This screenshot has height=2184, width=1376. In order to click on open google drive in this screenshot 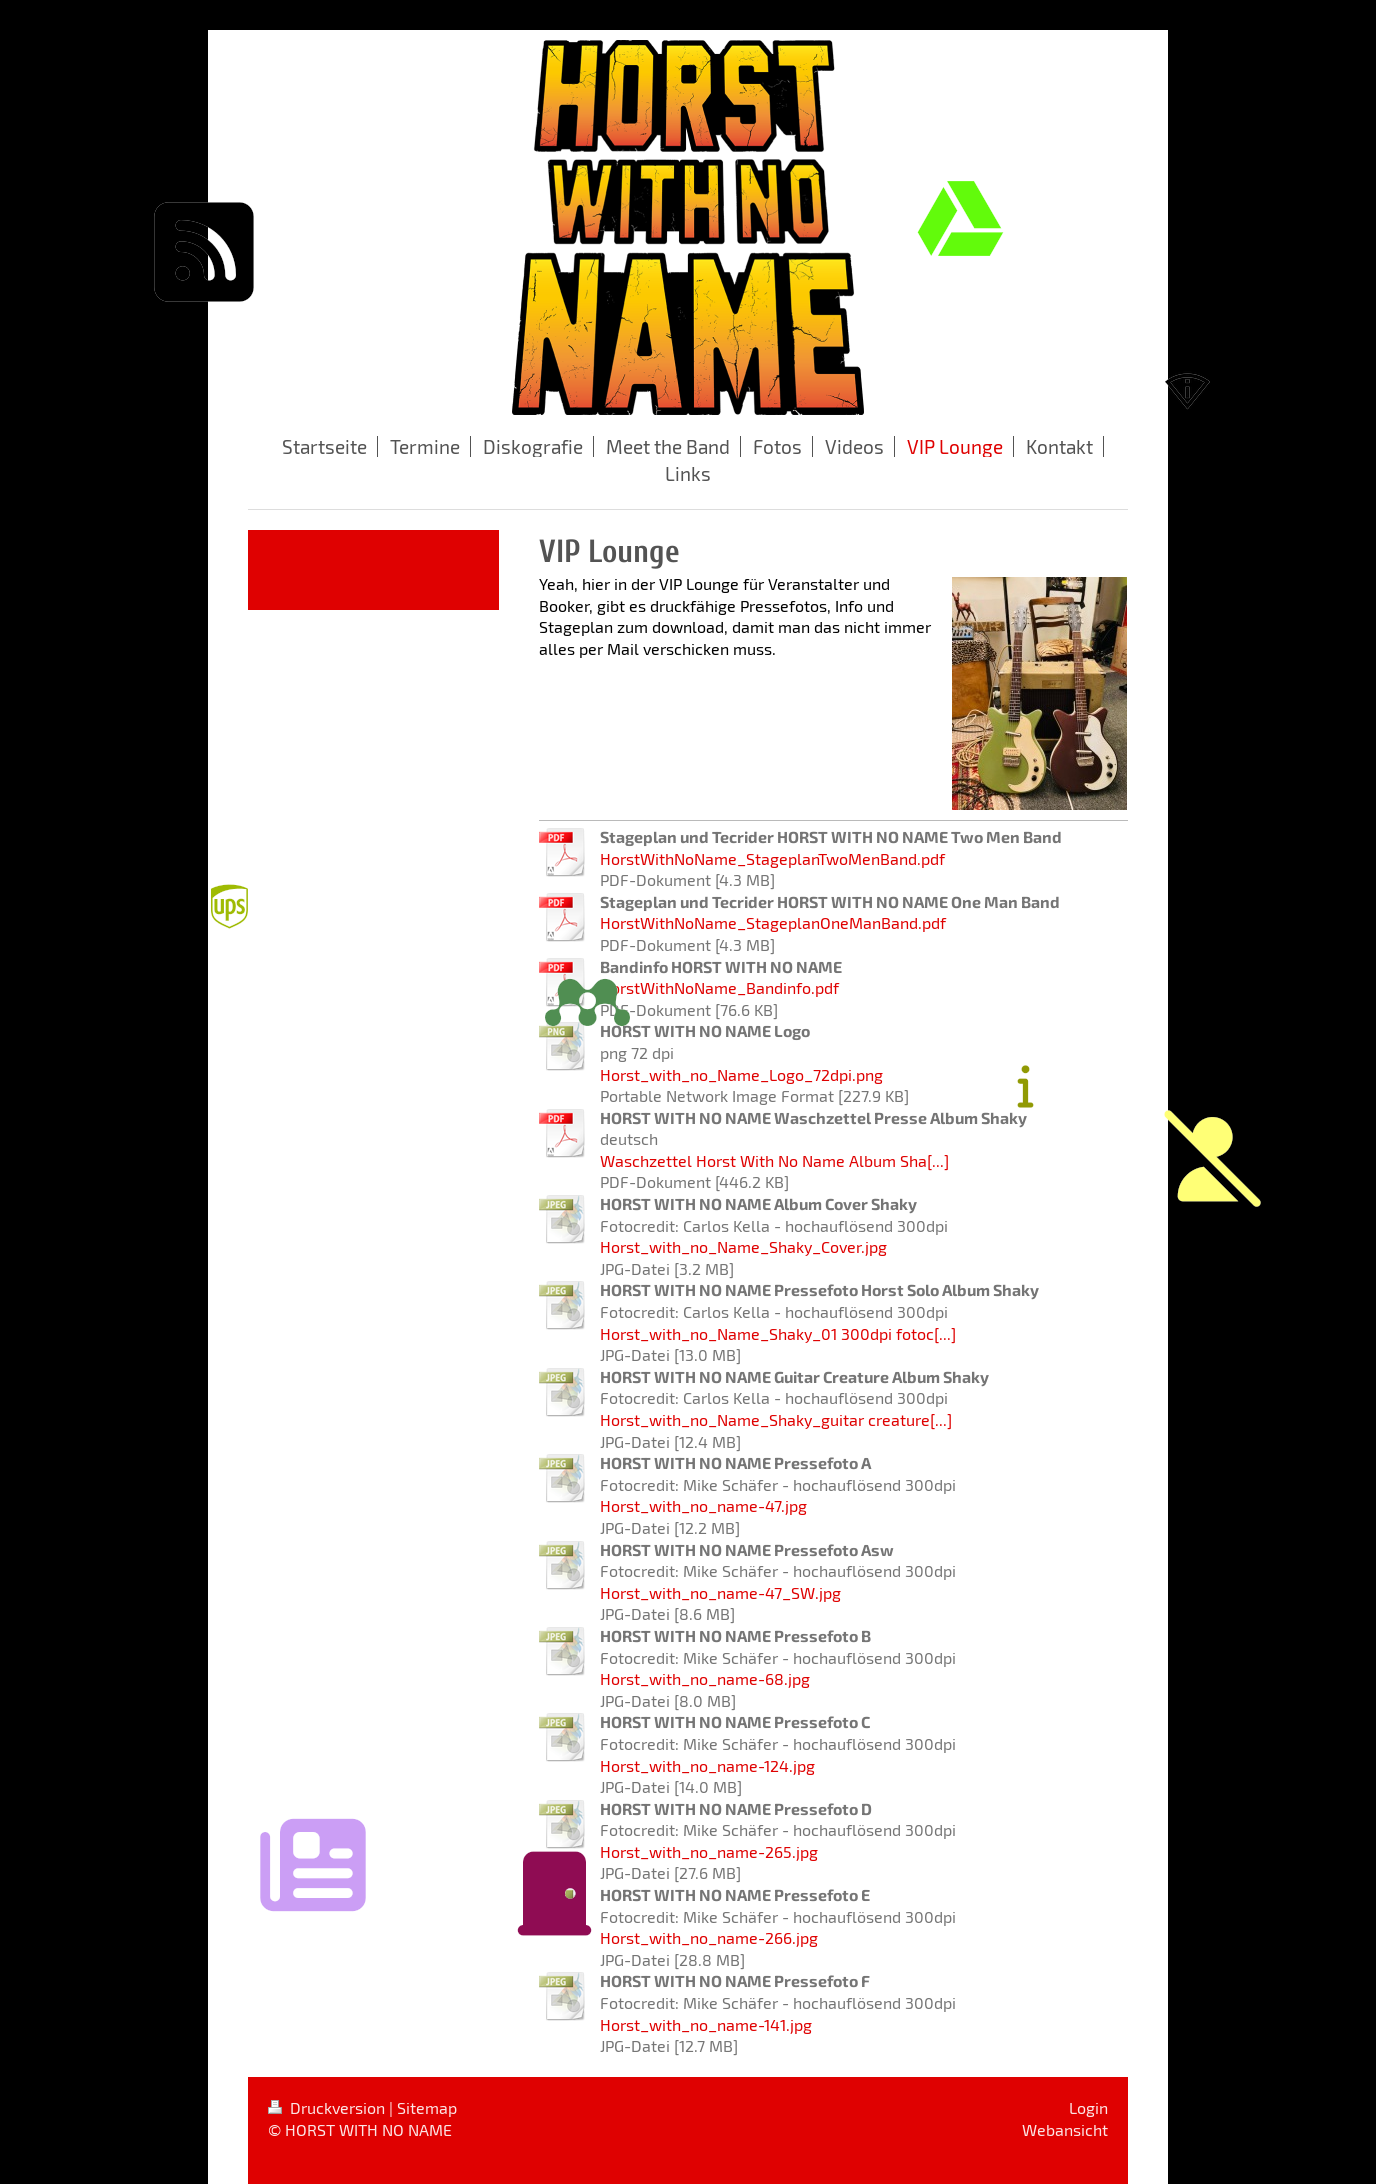, I will do `click(960, 218)`.